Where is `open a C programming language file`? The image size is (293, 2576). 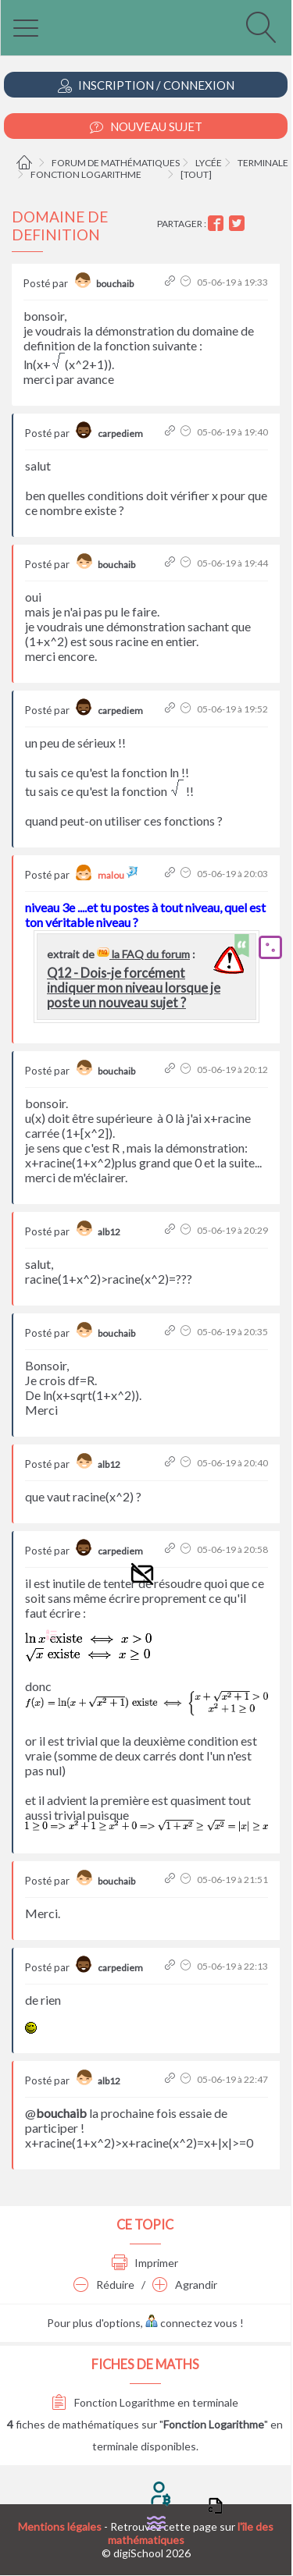
open a C programming language file is located at coordinates (216, 2506).